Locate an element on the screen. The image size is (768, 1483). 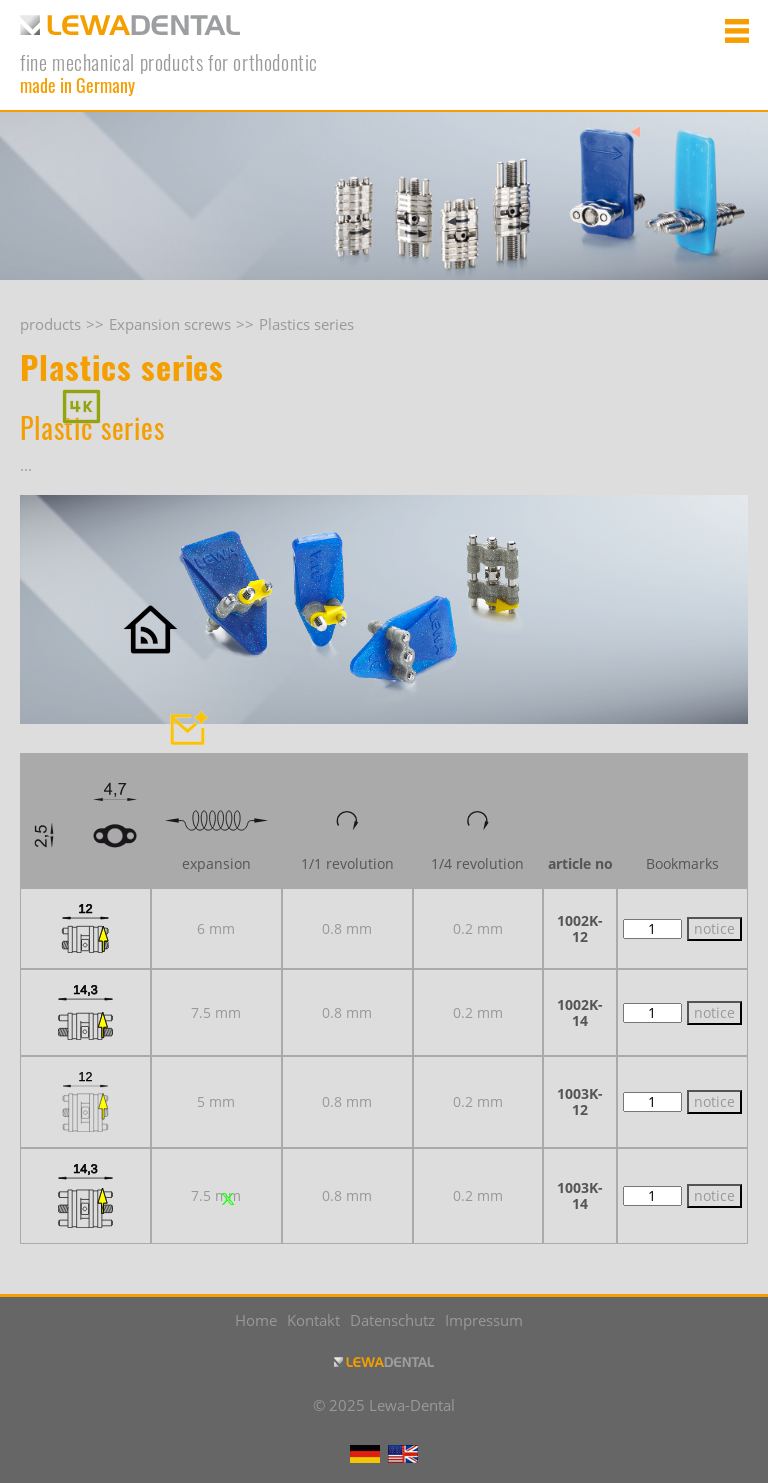
play media in reverse is located at coordinates (636, 132).